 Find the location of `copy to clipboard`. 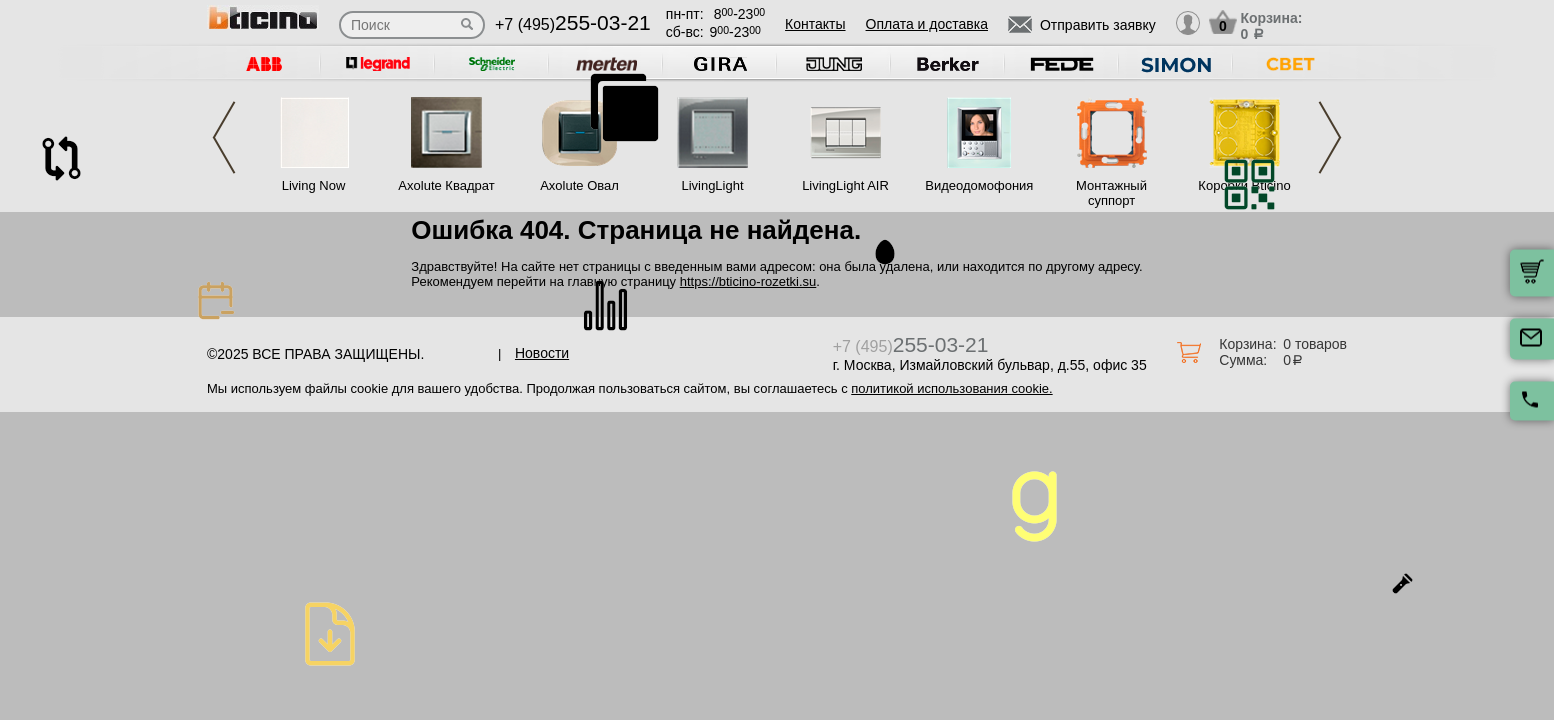

copy to clipboard is located at coordinates (624, 107).